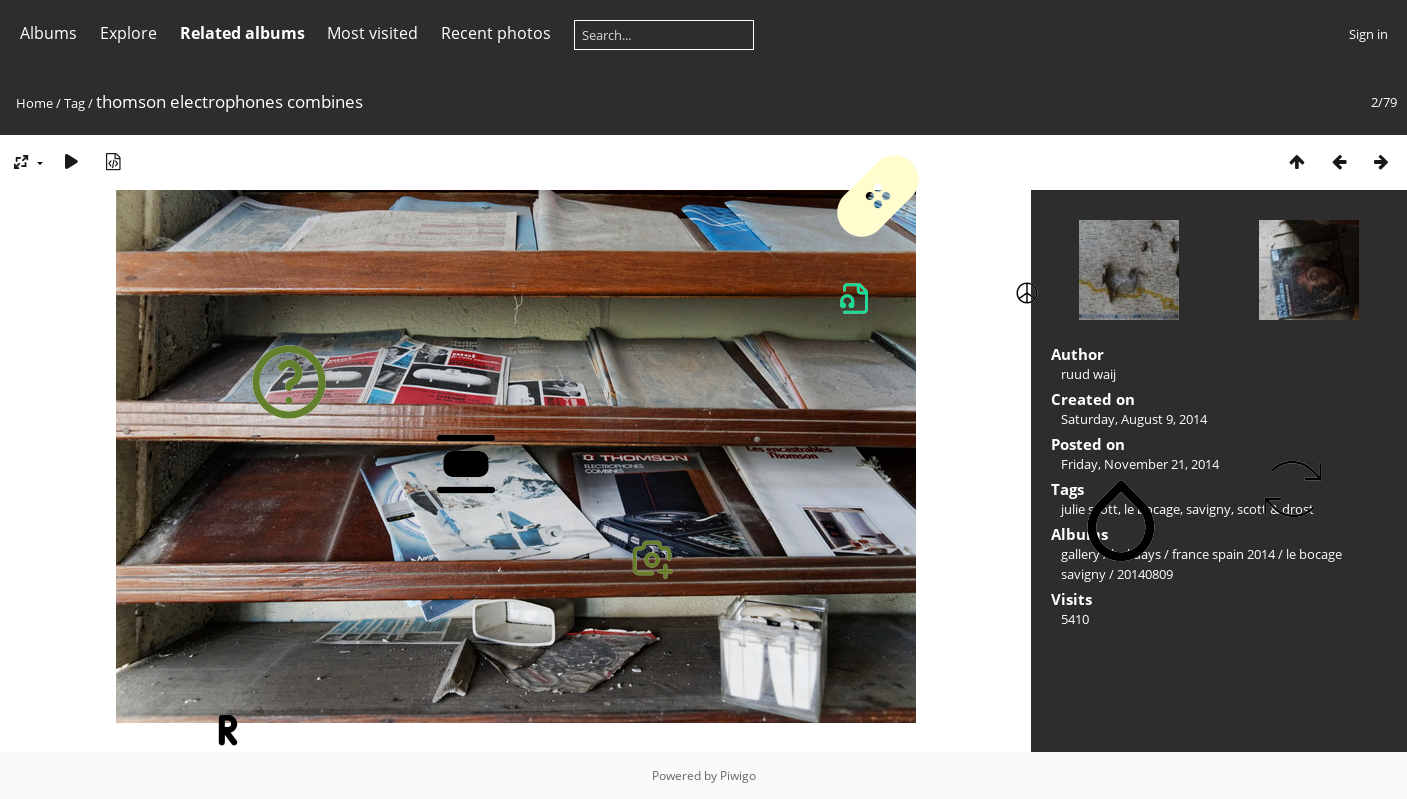  What do you see at coordinates (1293, 489) in the screenshot?
I see `refresh or reload content` at bounding box center [1293, 489].